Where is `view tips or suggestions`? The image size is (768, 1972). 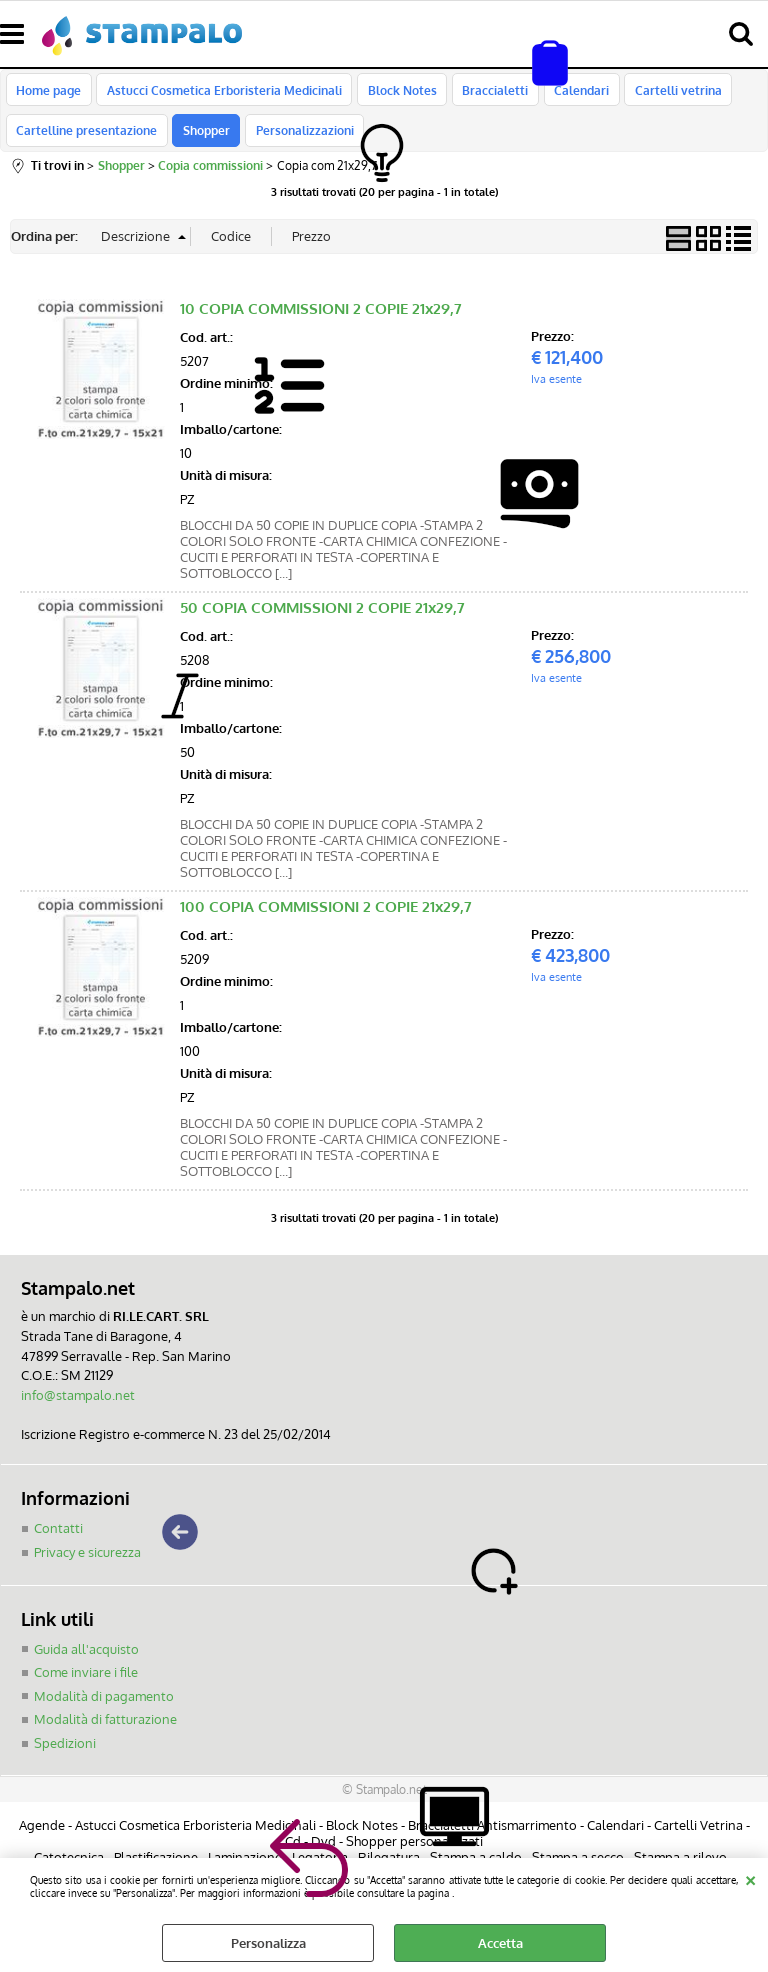
view tips or suggestions is located at coordinates (382, 153).